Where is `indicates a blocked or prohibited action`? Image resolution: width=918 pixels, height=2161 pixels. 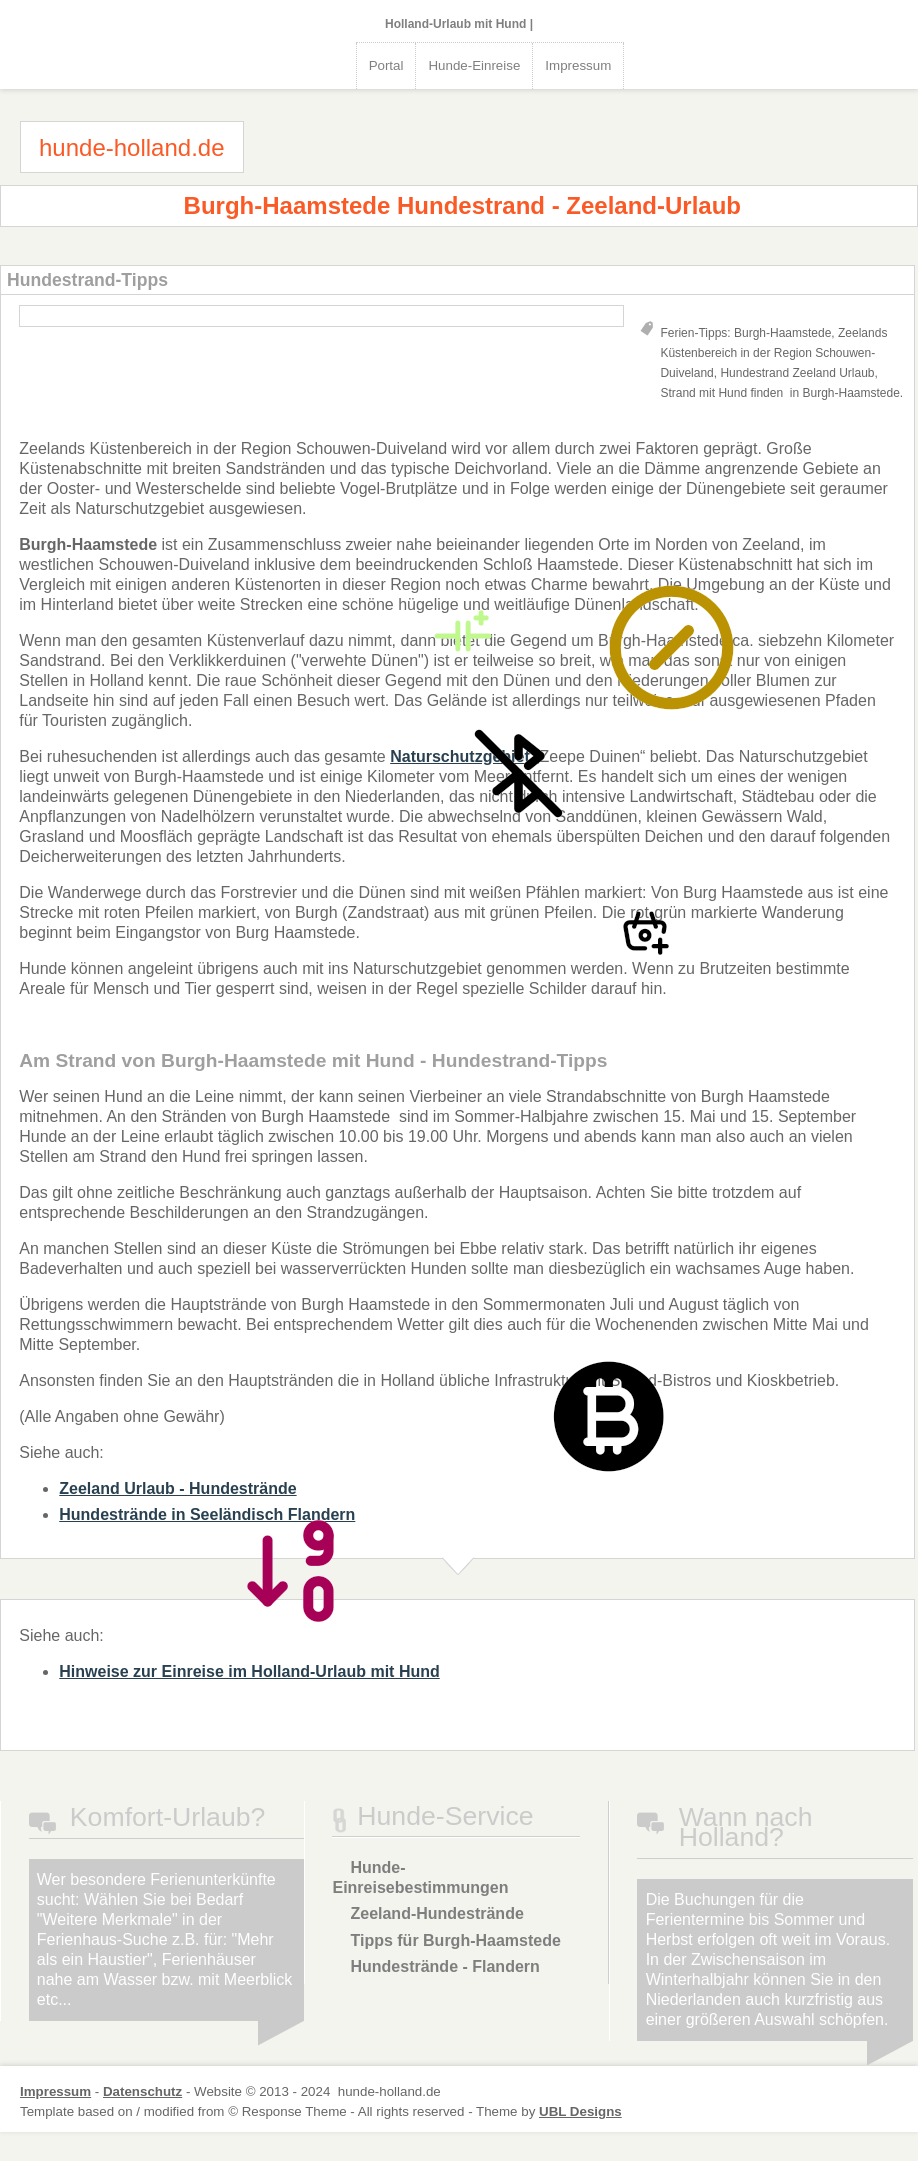 indicates a blocked or prohibited action is located at coordinates (671, 647).